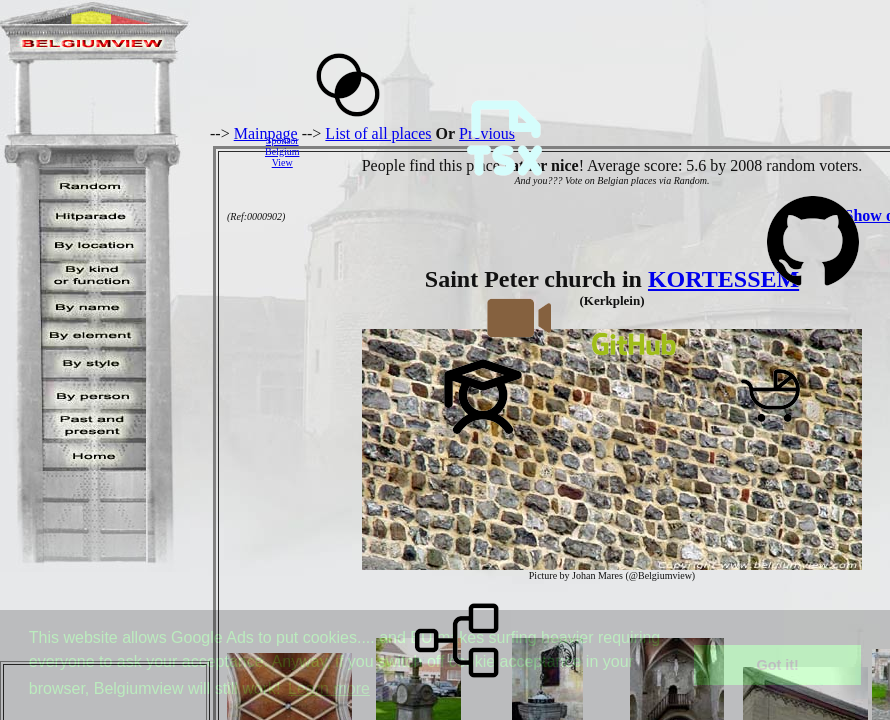 The height and width of the screenshot is (720, 890). Describe the element at coordinates (348, 85) in the screenshot. I see `apply intersection operation to selected shapes` at that location.